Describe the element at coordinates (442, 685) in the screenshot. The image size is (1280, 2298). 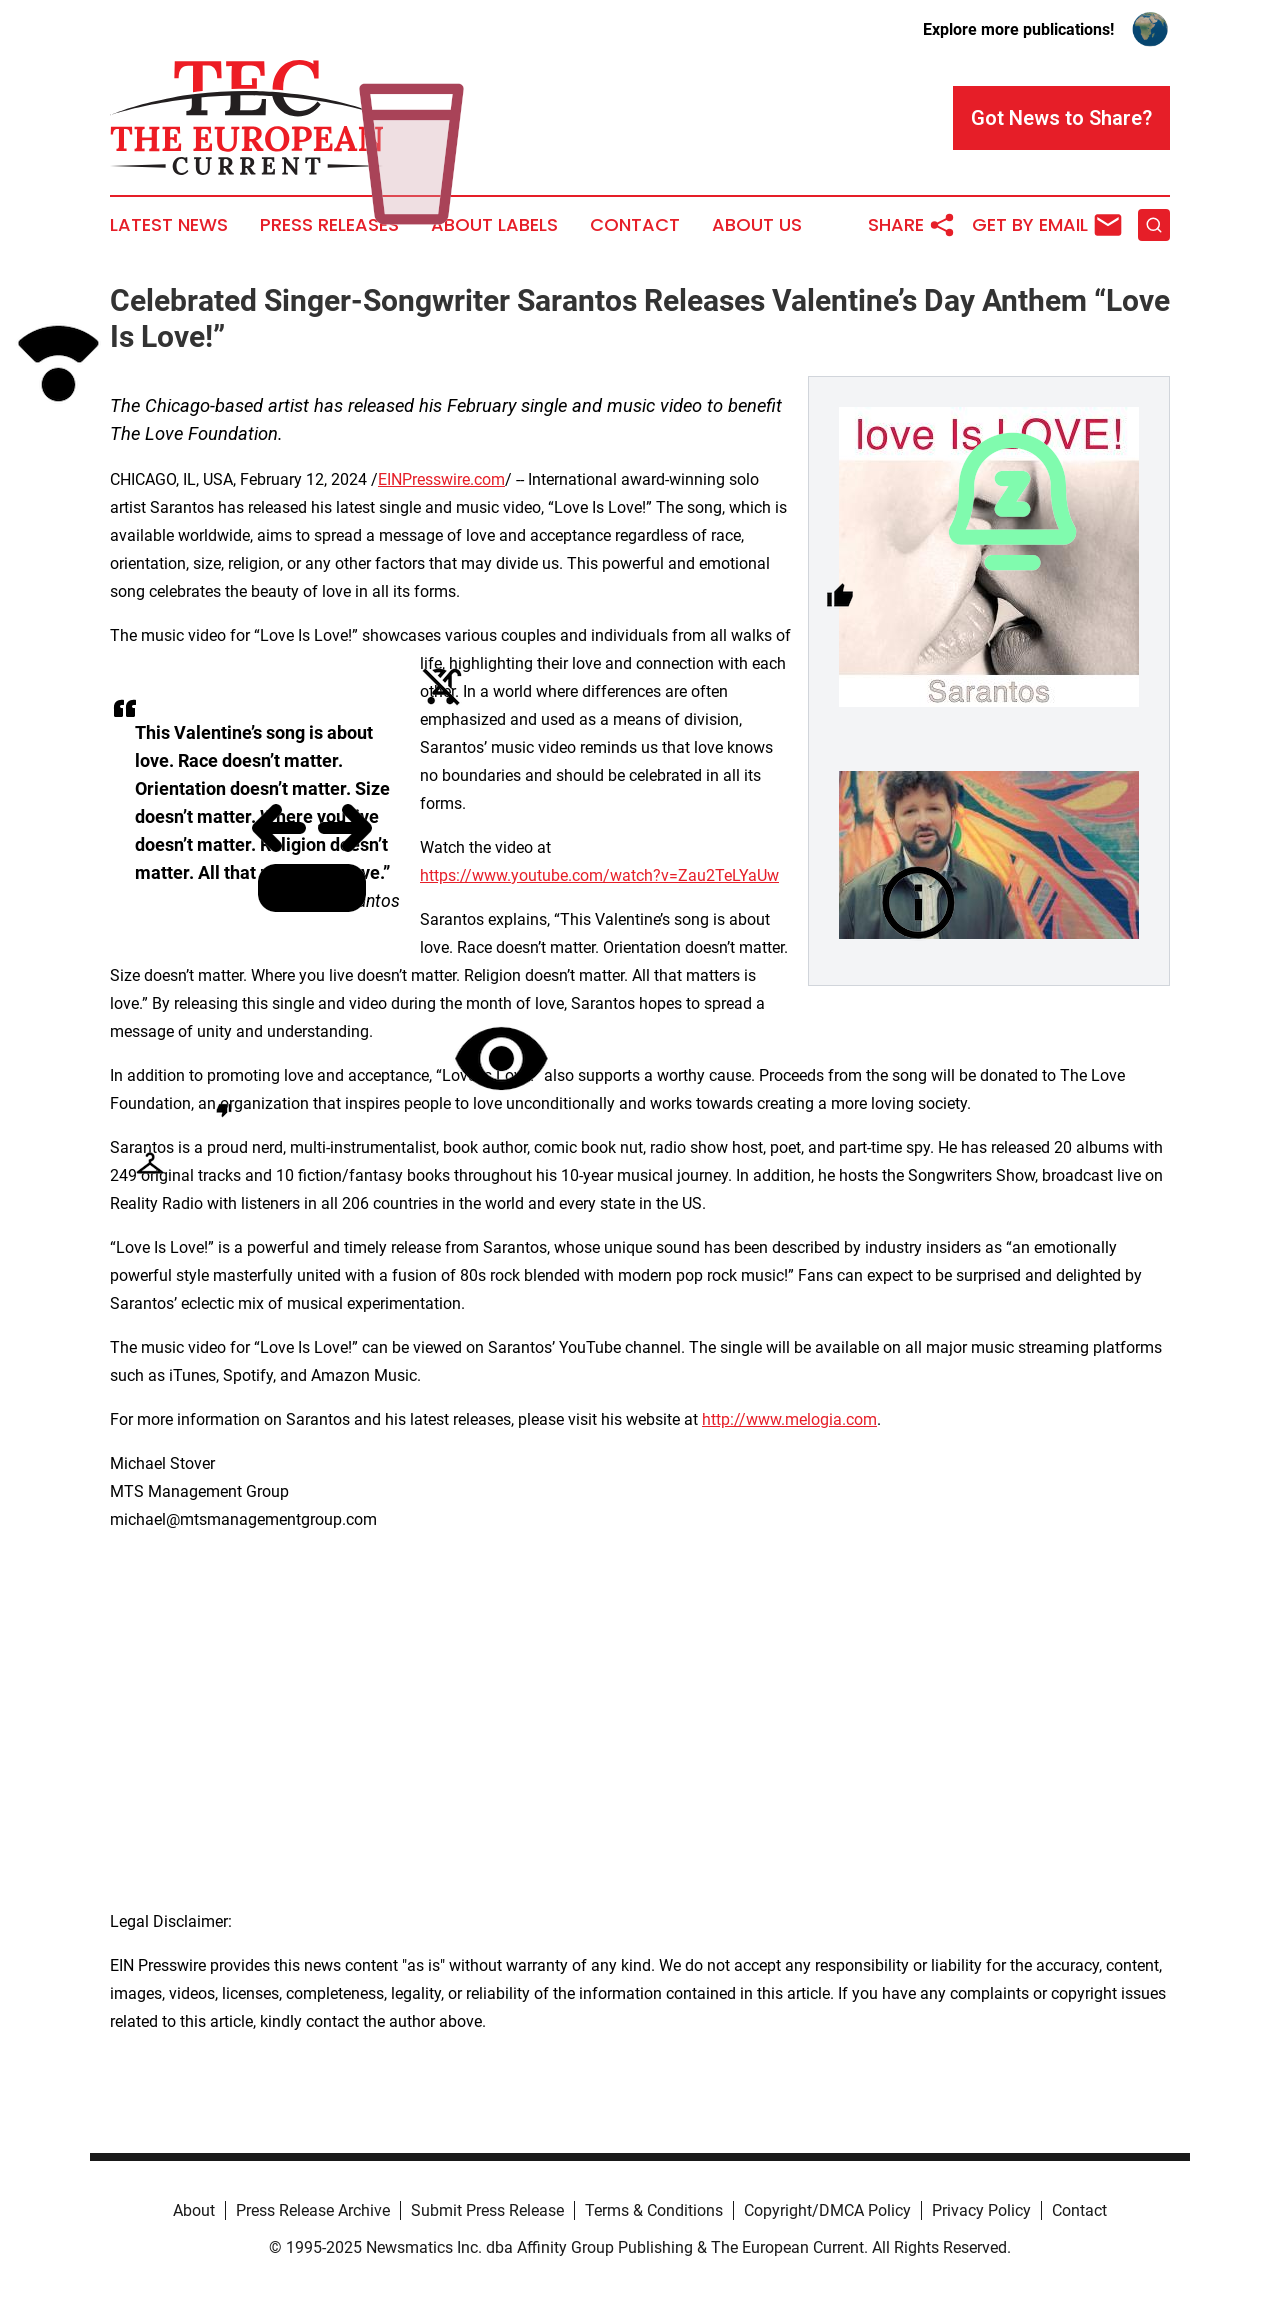
I see `indicates strollers are not permitted in this area` at that location.